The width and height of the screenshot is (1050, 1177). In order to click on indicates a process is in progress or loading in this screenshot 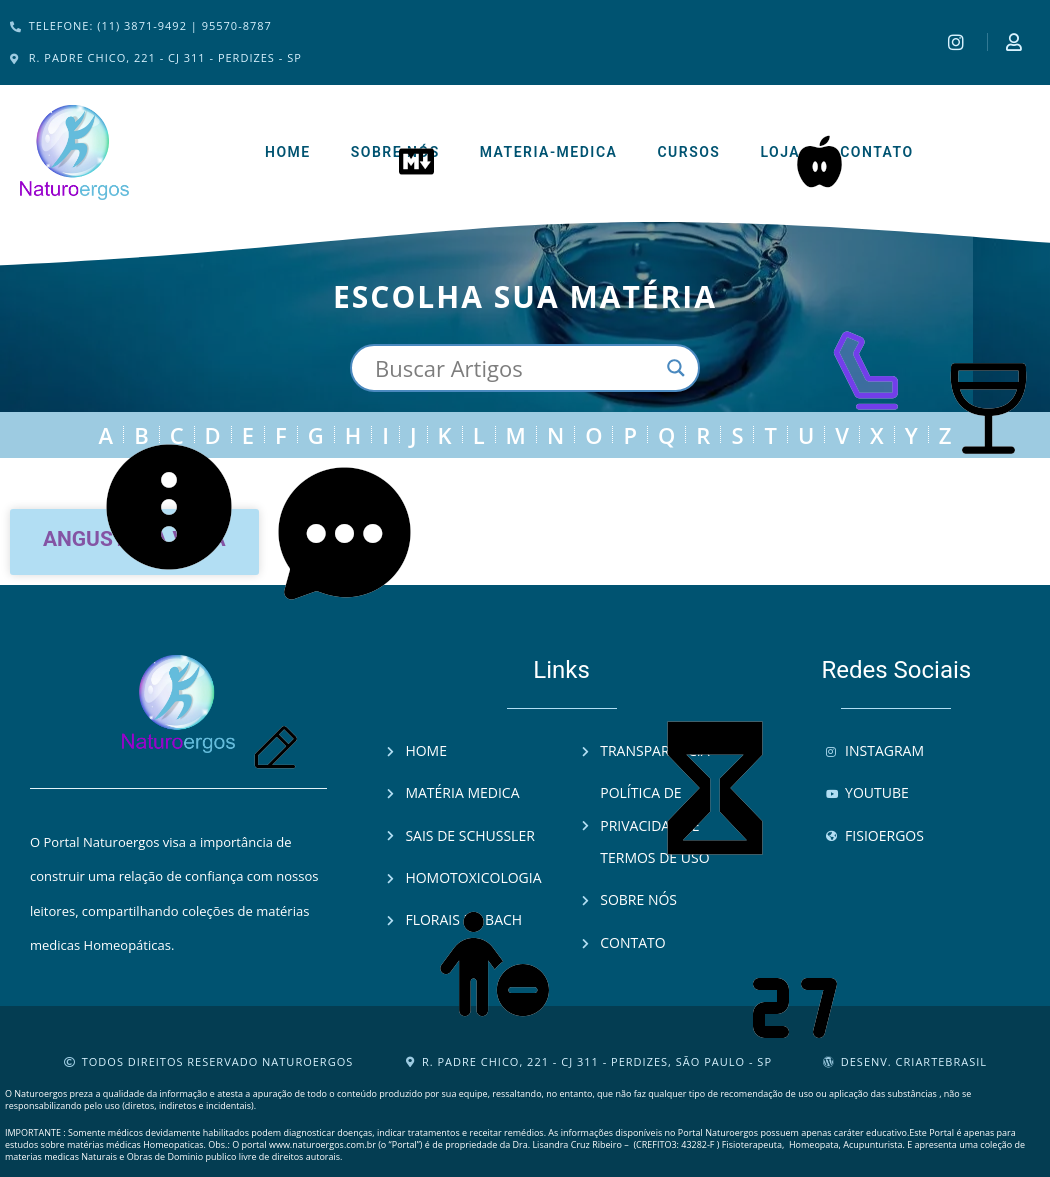, I will do `click(715, 788)`.